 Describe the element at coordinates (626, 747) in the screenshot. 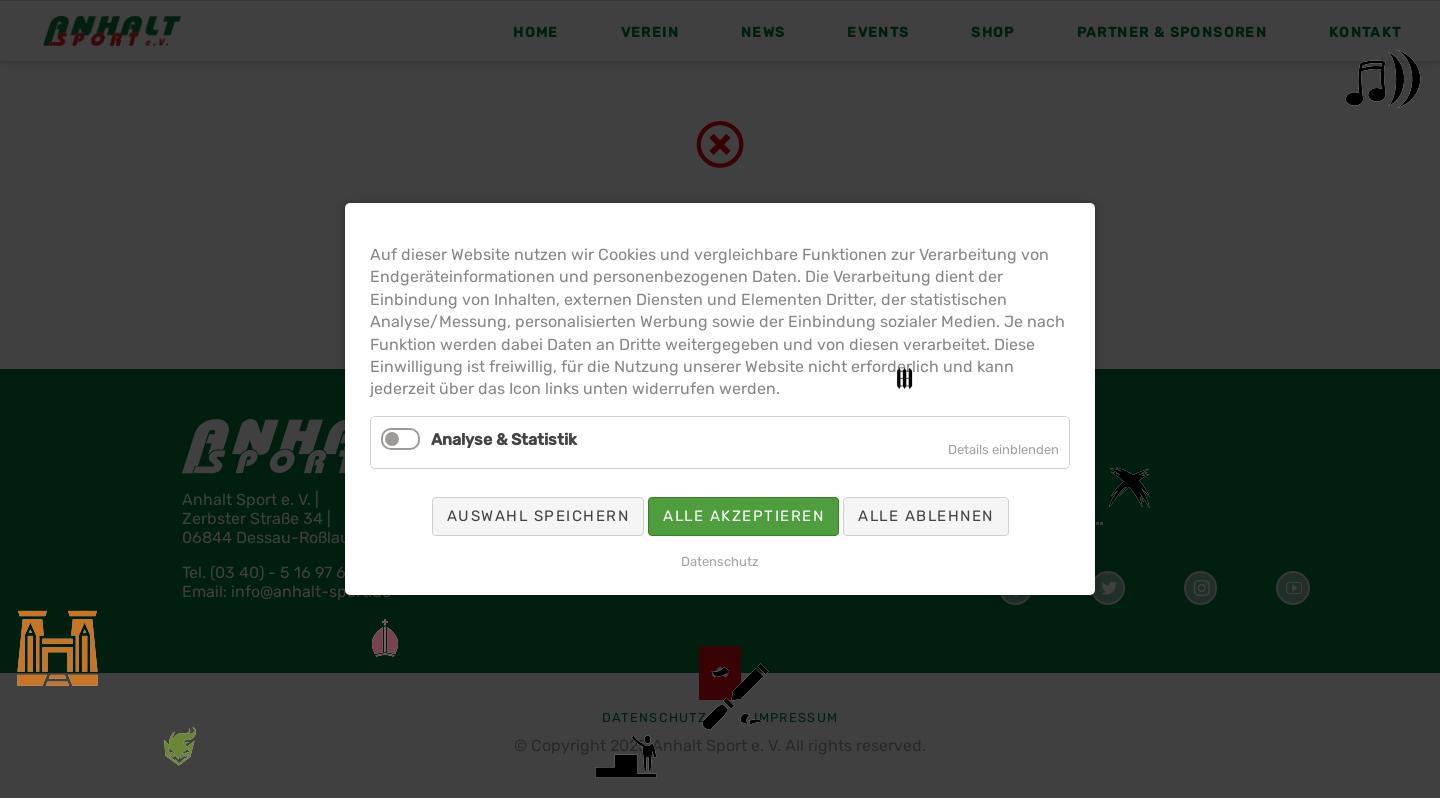

I see `indicates third place ranking or bronze medal status` at that location.